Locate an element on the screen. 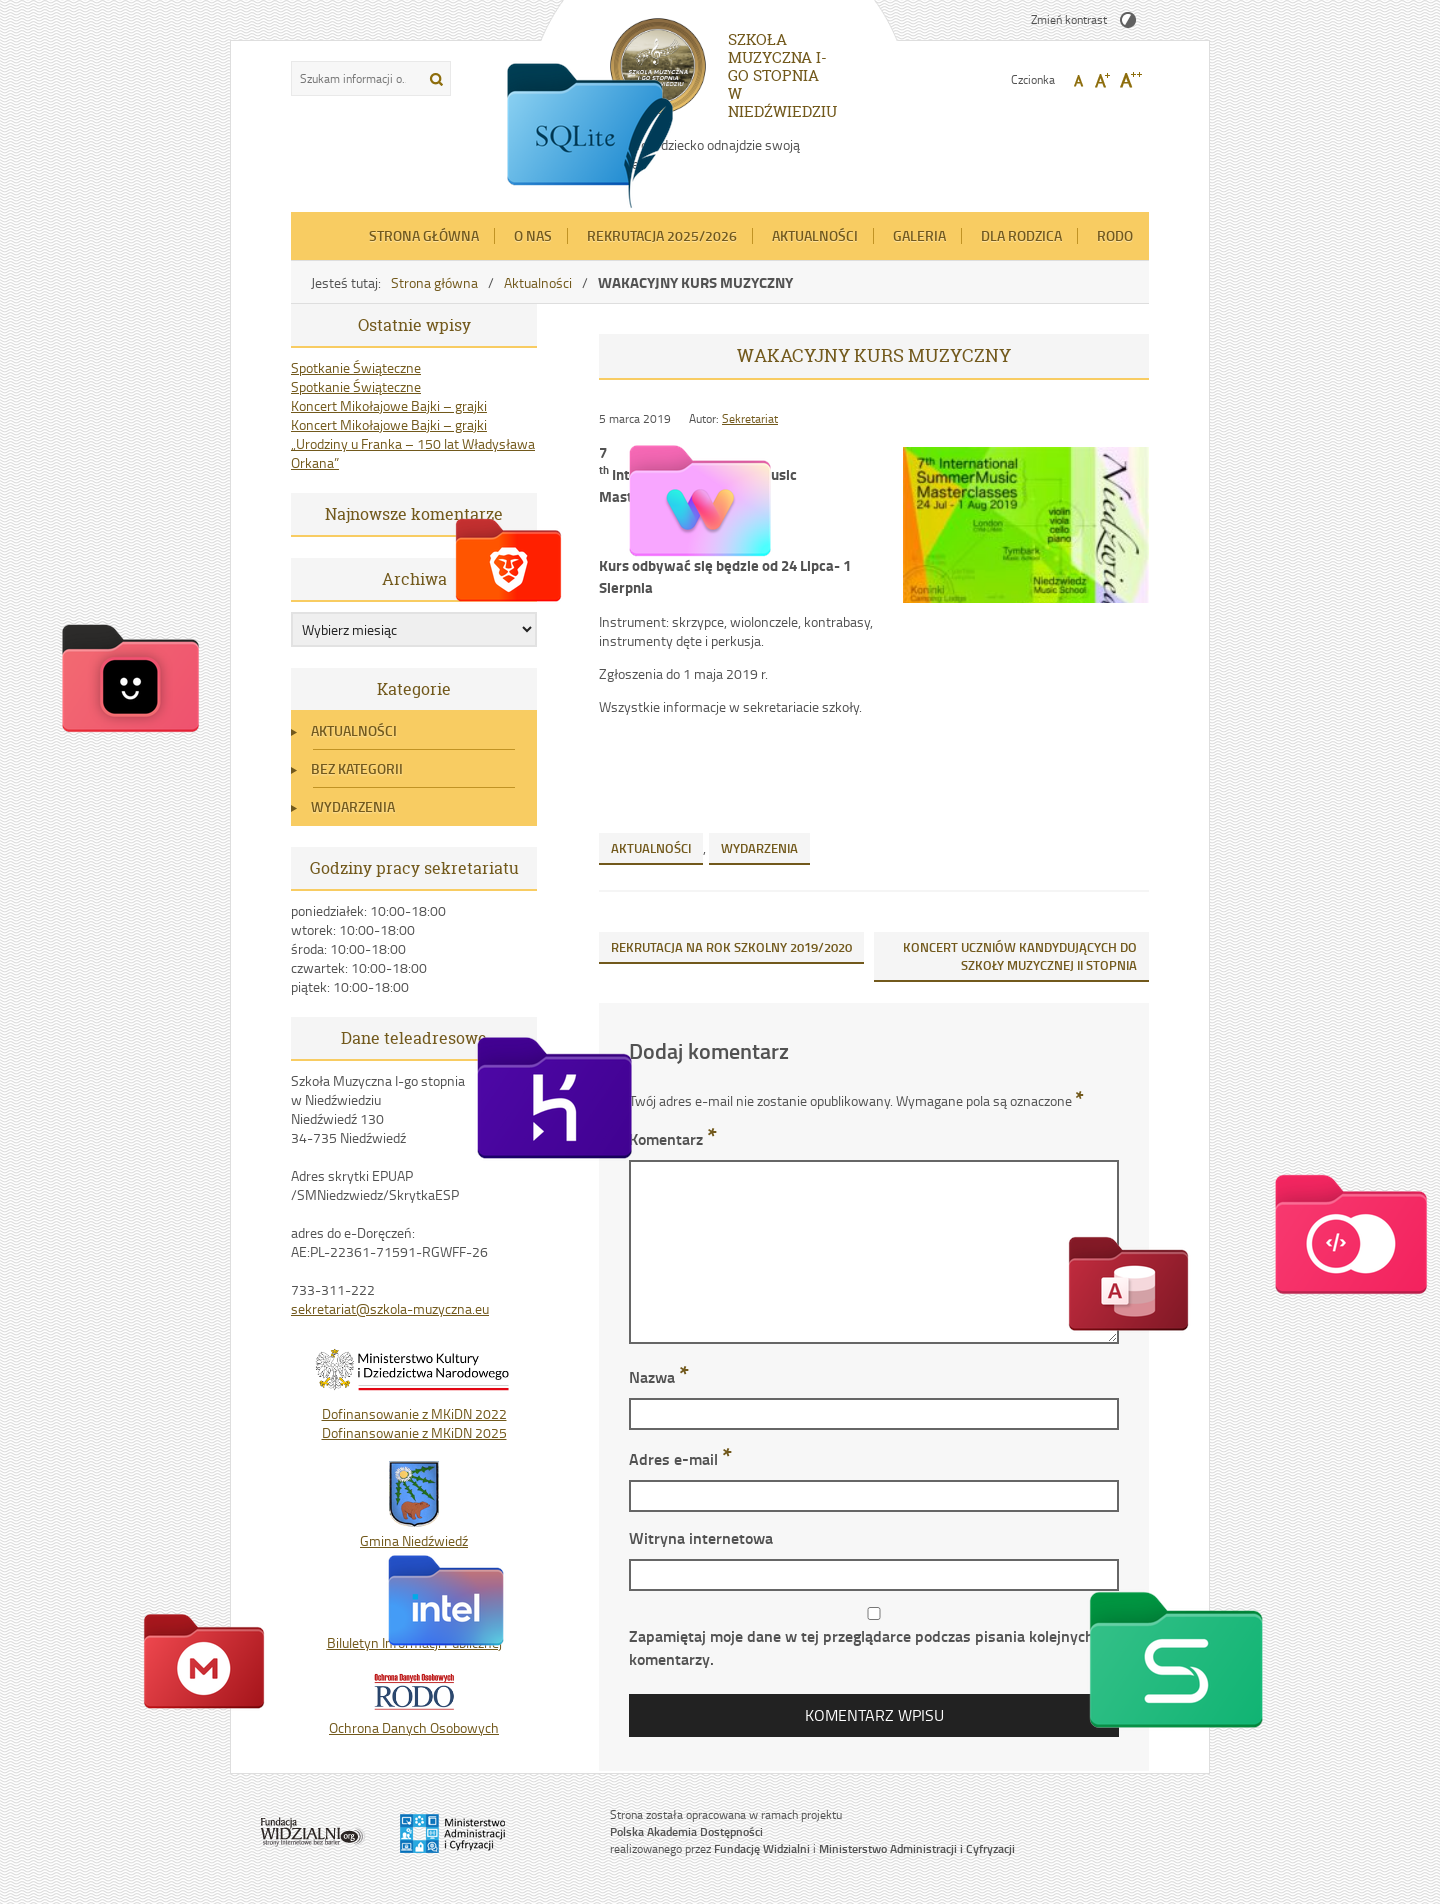 The height and width of the screenshot is (1904, 1440). folder containing intel-related files or software is located at coordinates (445, 1603).